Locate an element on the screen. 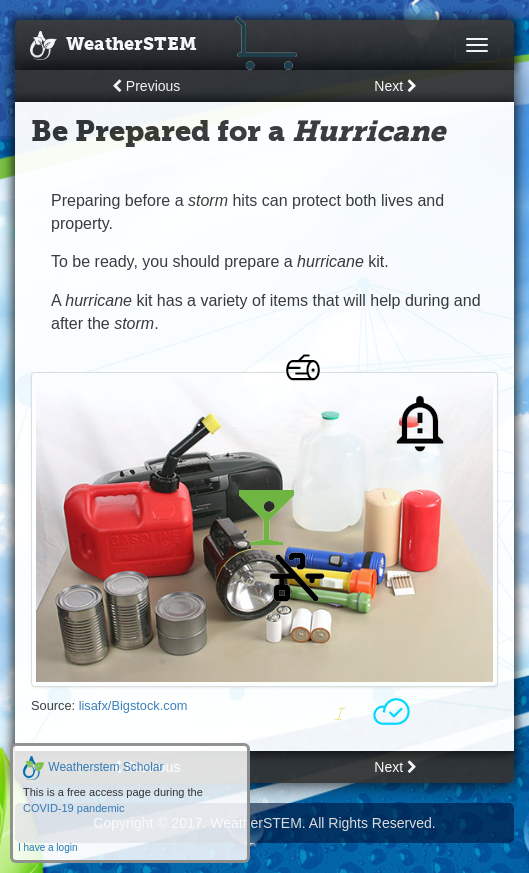 This screenshot has width=529, height=873. important notification requiring attention is located at coordinates (420, 423).